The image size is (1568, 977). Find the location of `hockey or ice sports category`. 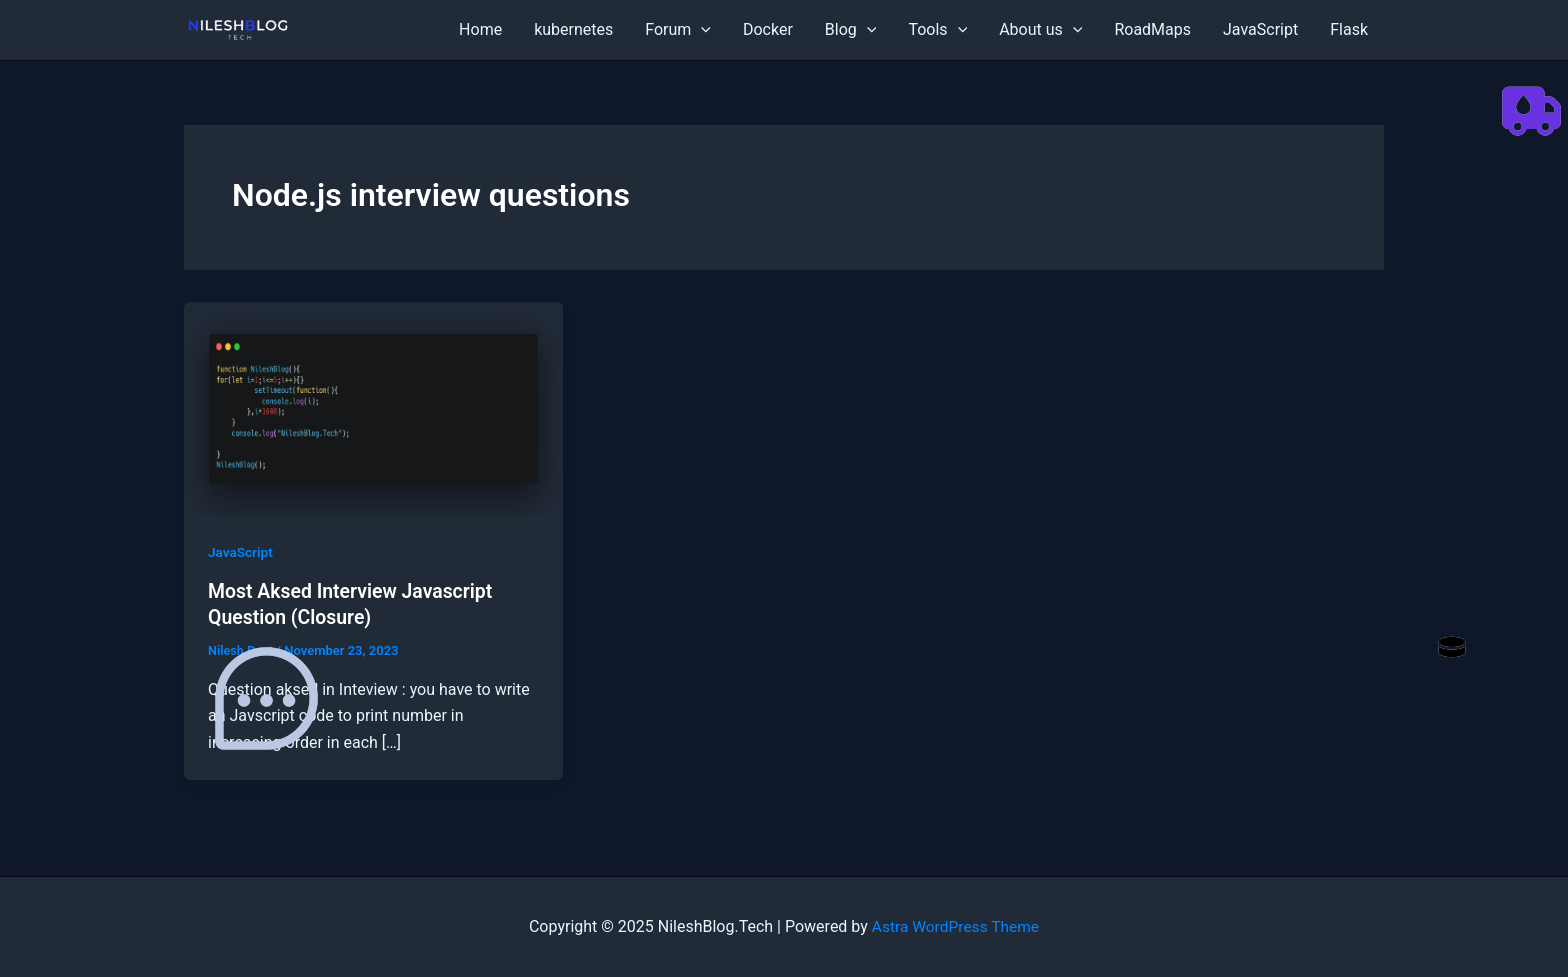

hockey or ice sports category is located at coordinates (1452, 647).